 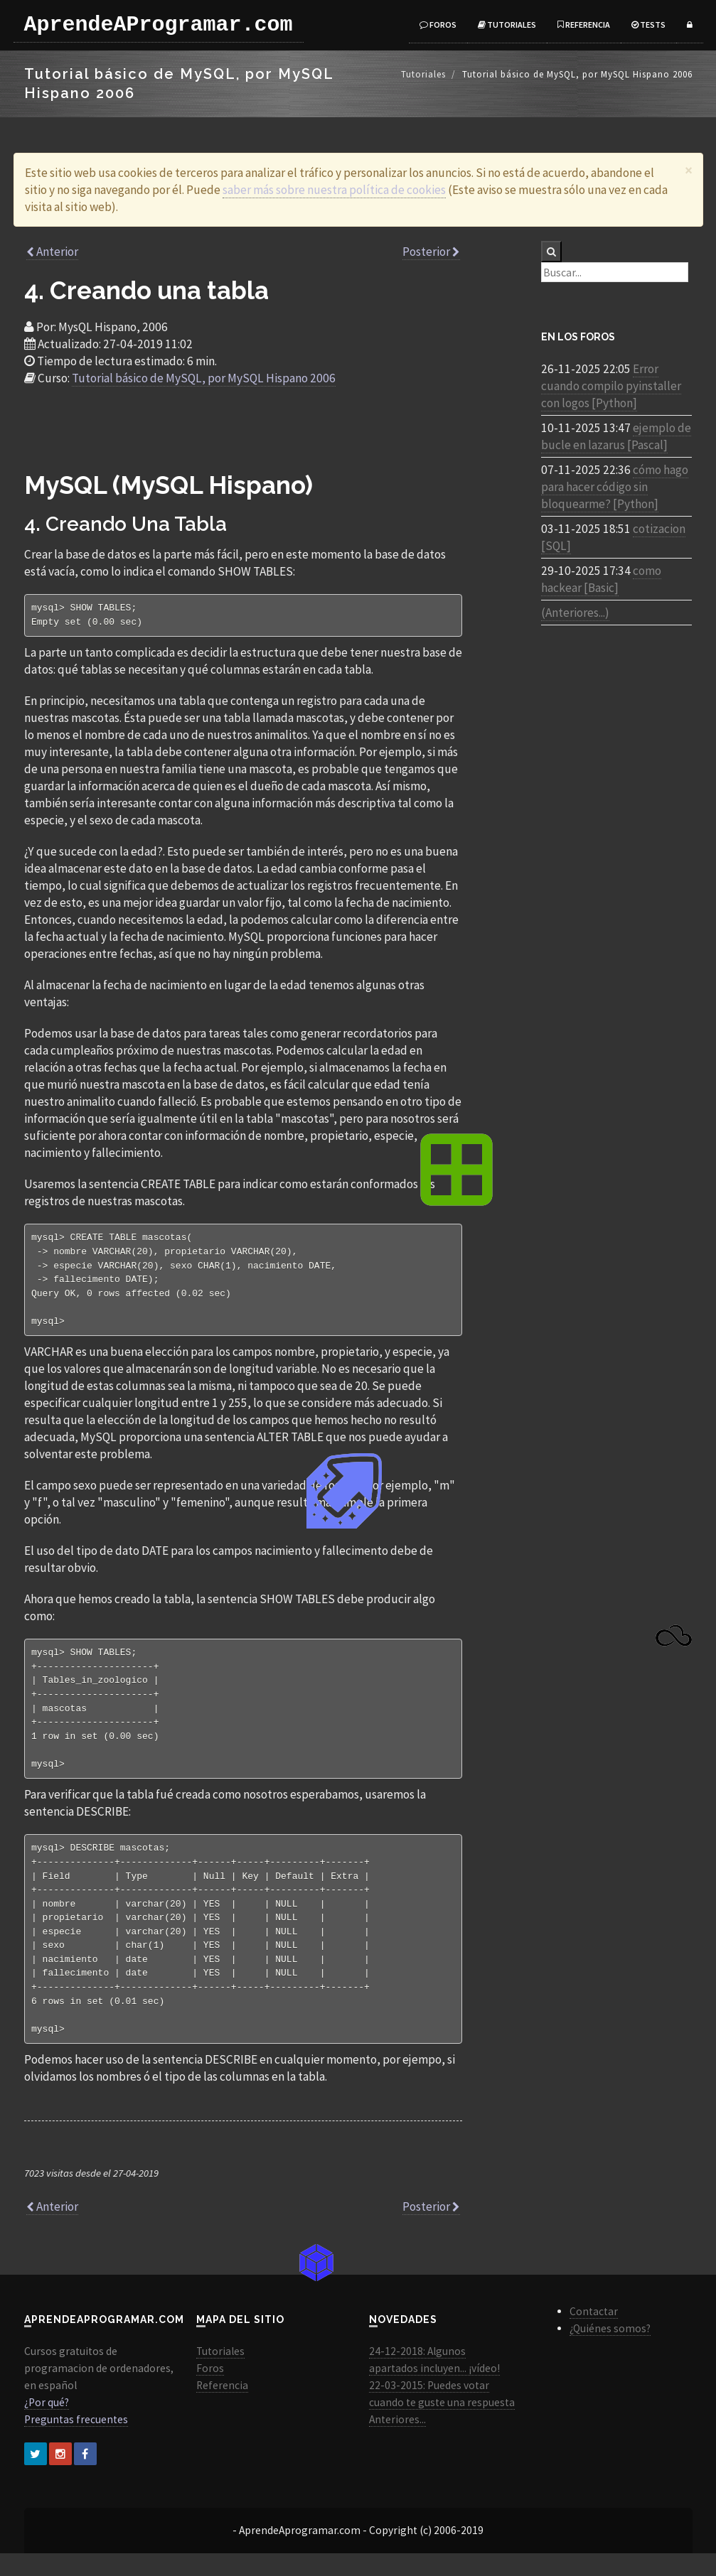 I want to click on skyatlas brand logo, so click(x=673, y=1635).